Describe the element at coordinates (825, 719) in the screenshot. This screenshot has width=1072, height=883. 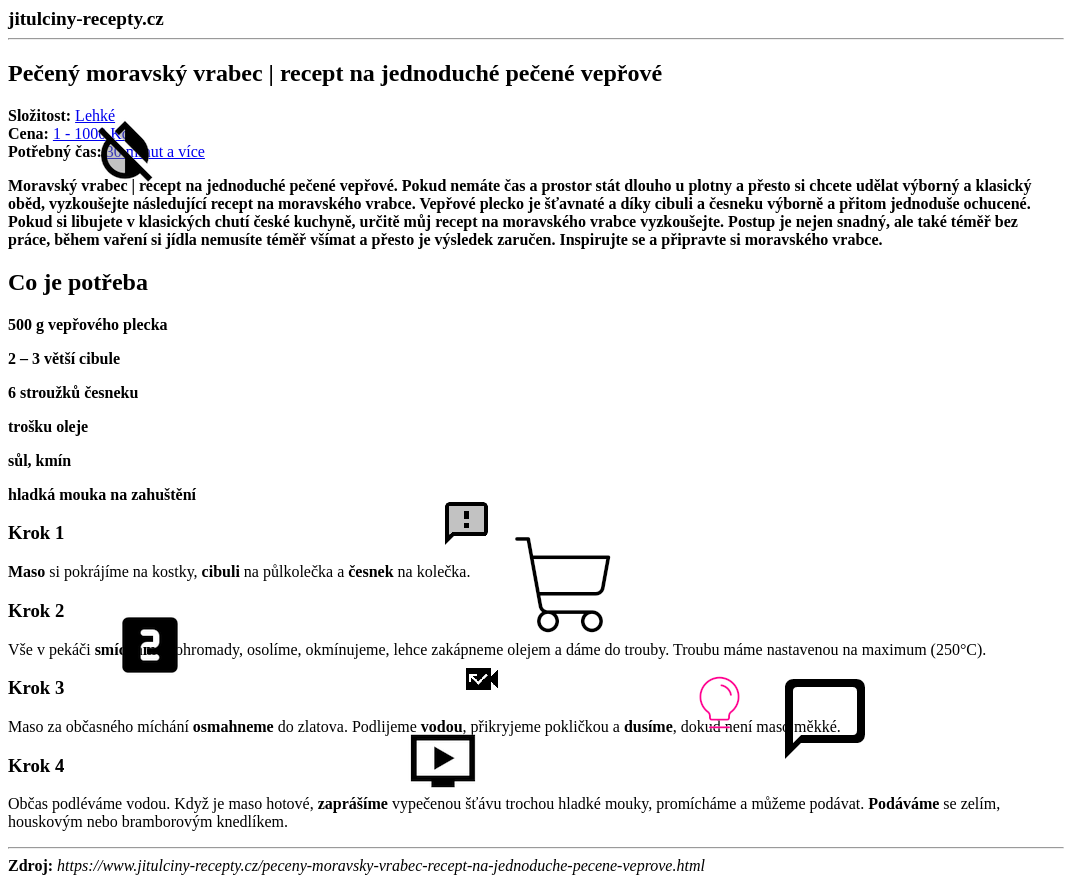
I see `open a new chat or message` at that location.